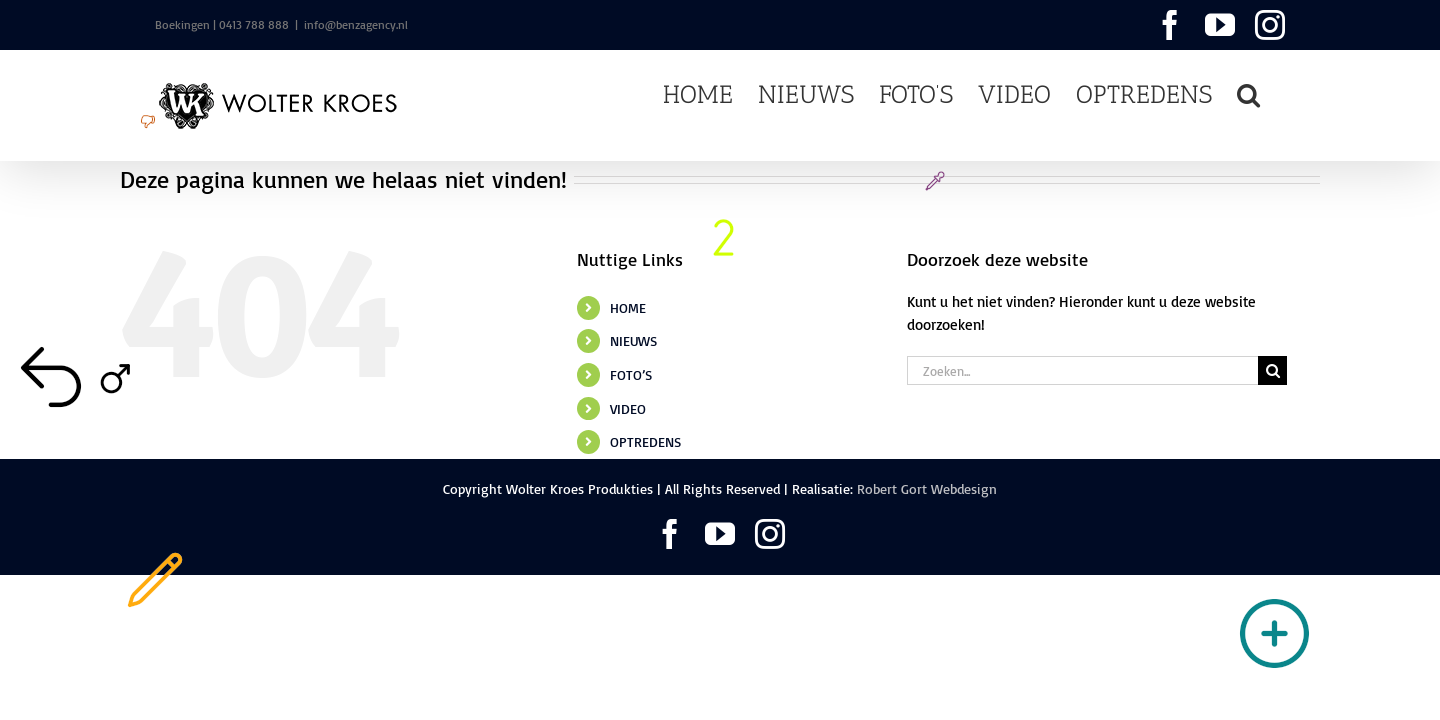 This screenshot has width=1440, height=720. Describe the element at coordinates (723, 237) in the screenshot. I see `indicates step two in a sequence or process` at that location.